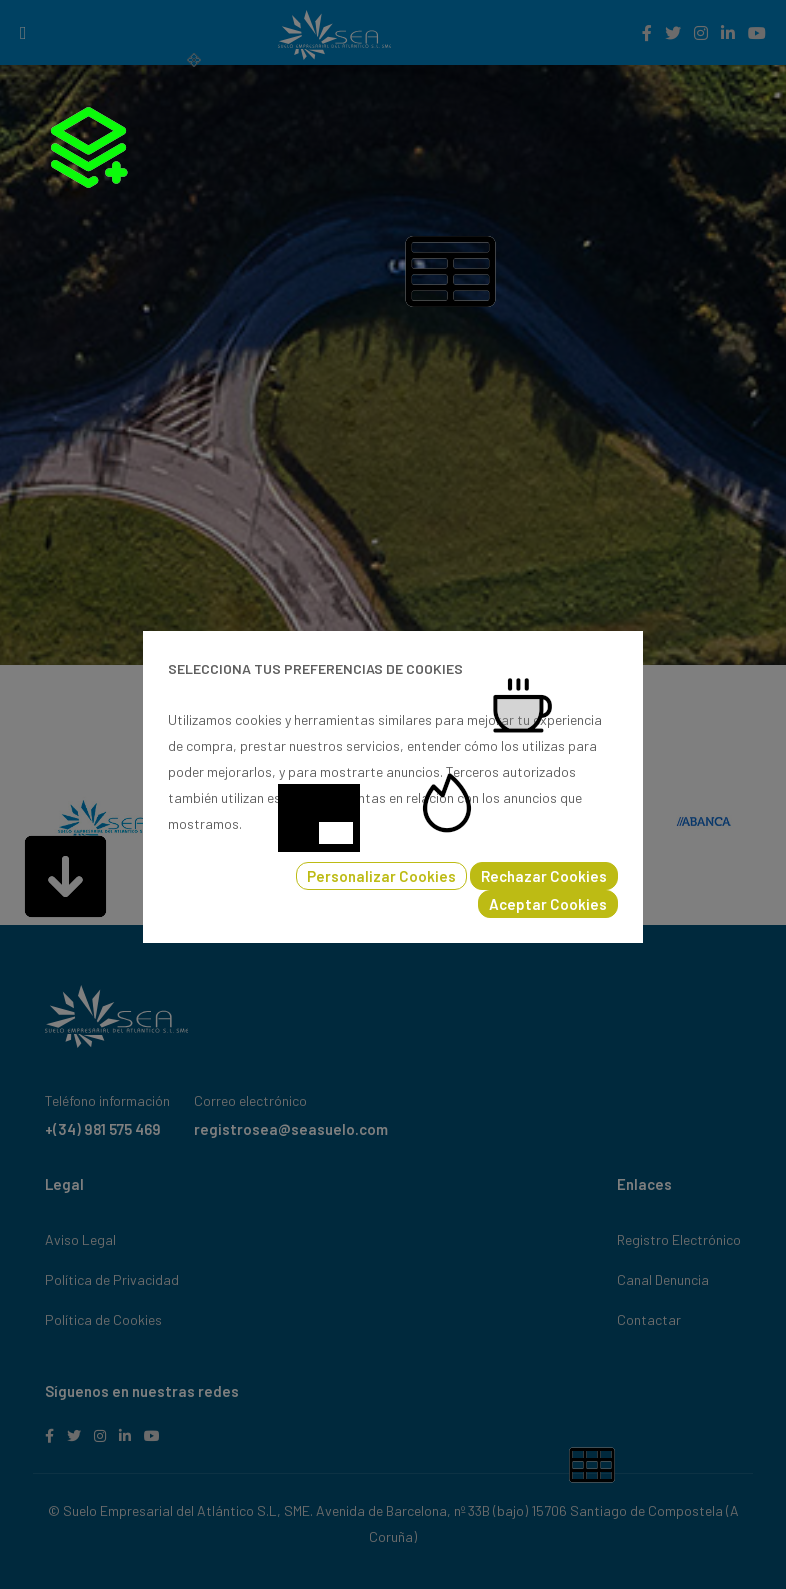 The image size is (786, 1589). What do you see at coordinates (447, 804) in the screenshot?
I see `indicates trending or hot content` at bounding box center [447, 804].